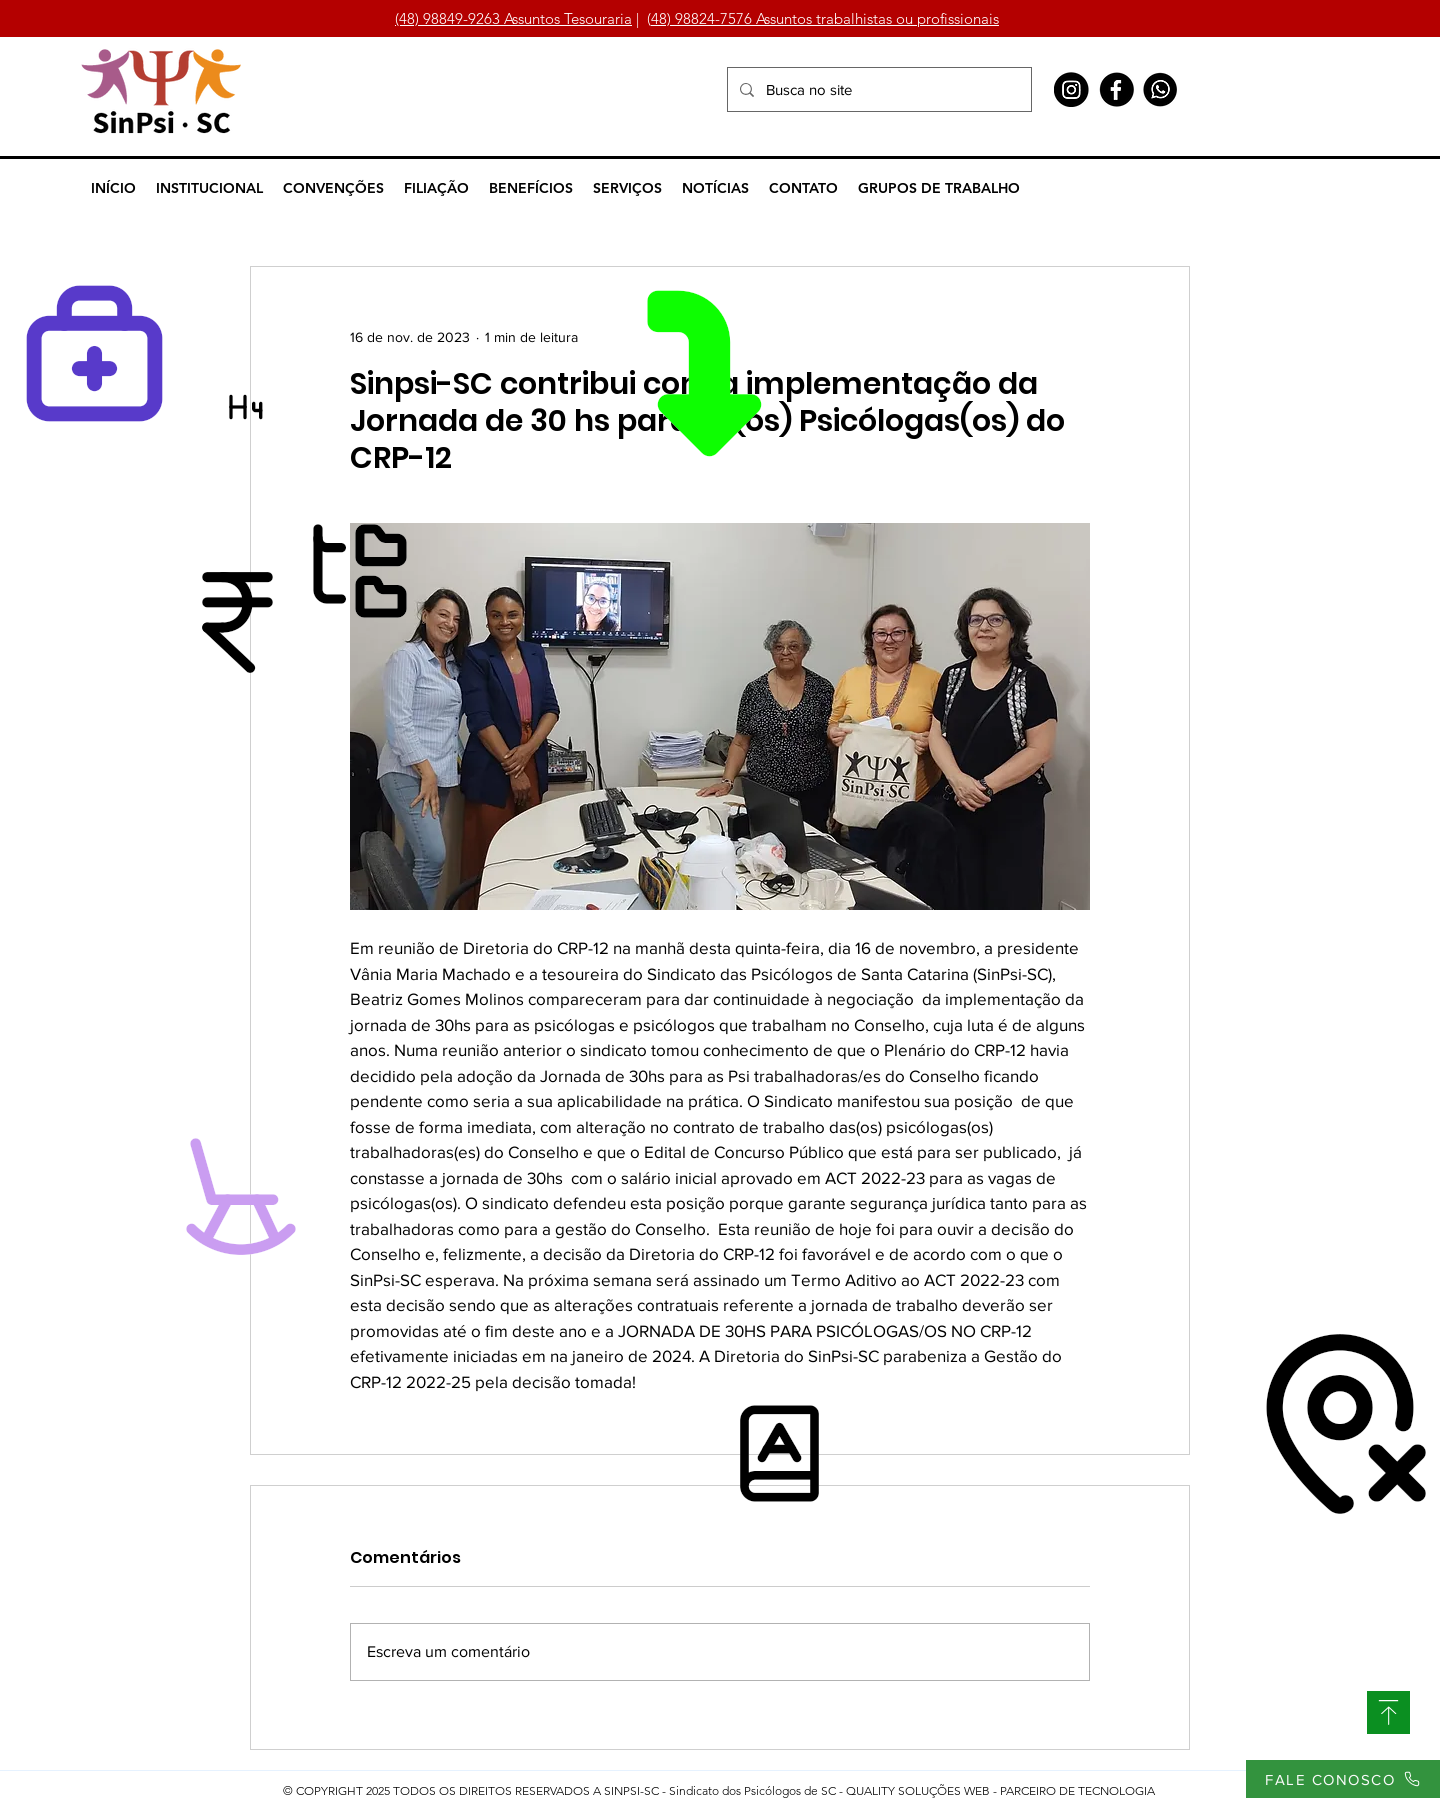 This screenshot has height=1798, width=1440. I want to click on format text as heading level 4, so click(245, 407).